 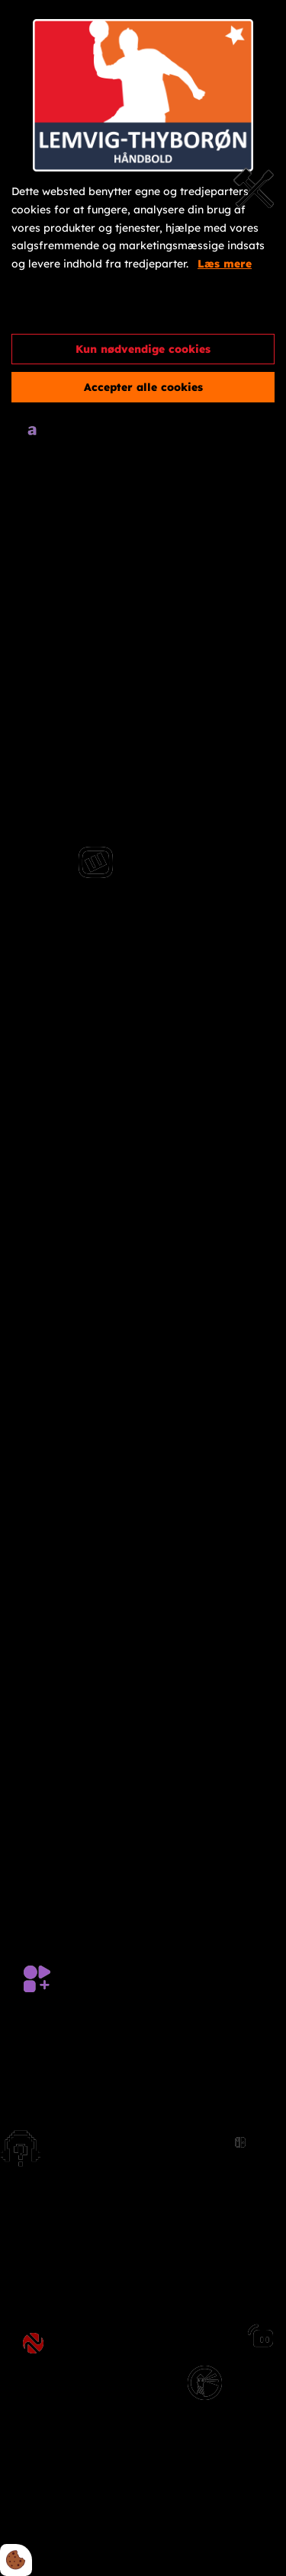 I want to click on open the flathub app store, so click(x=37, y=1978).